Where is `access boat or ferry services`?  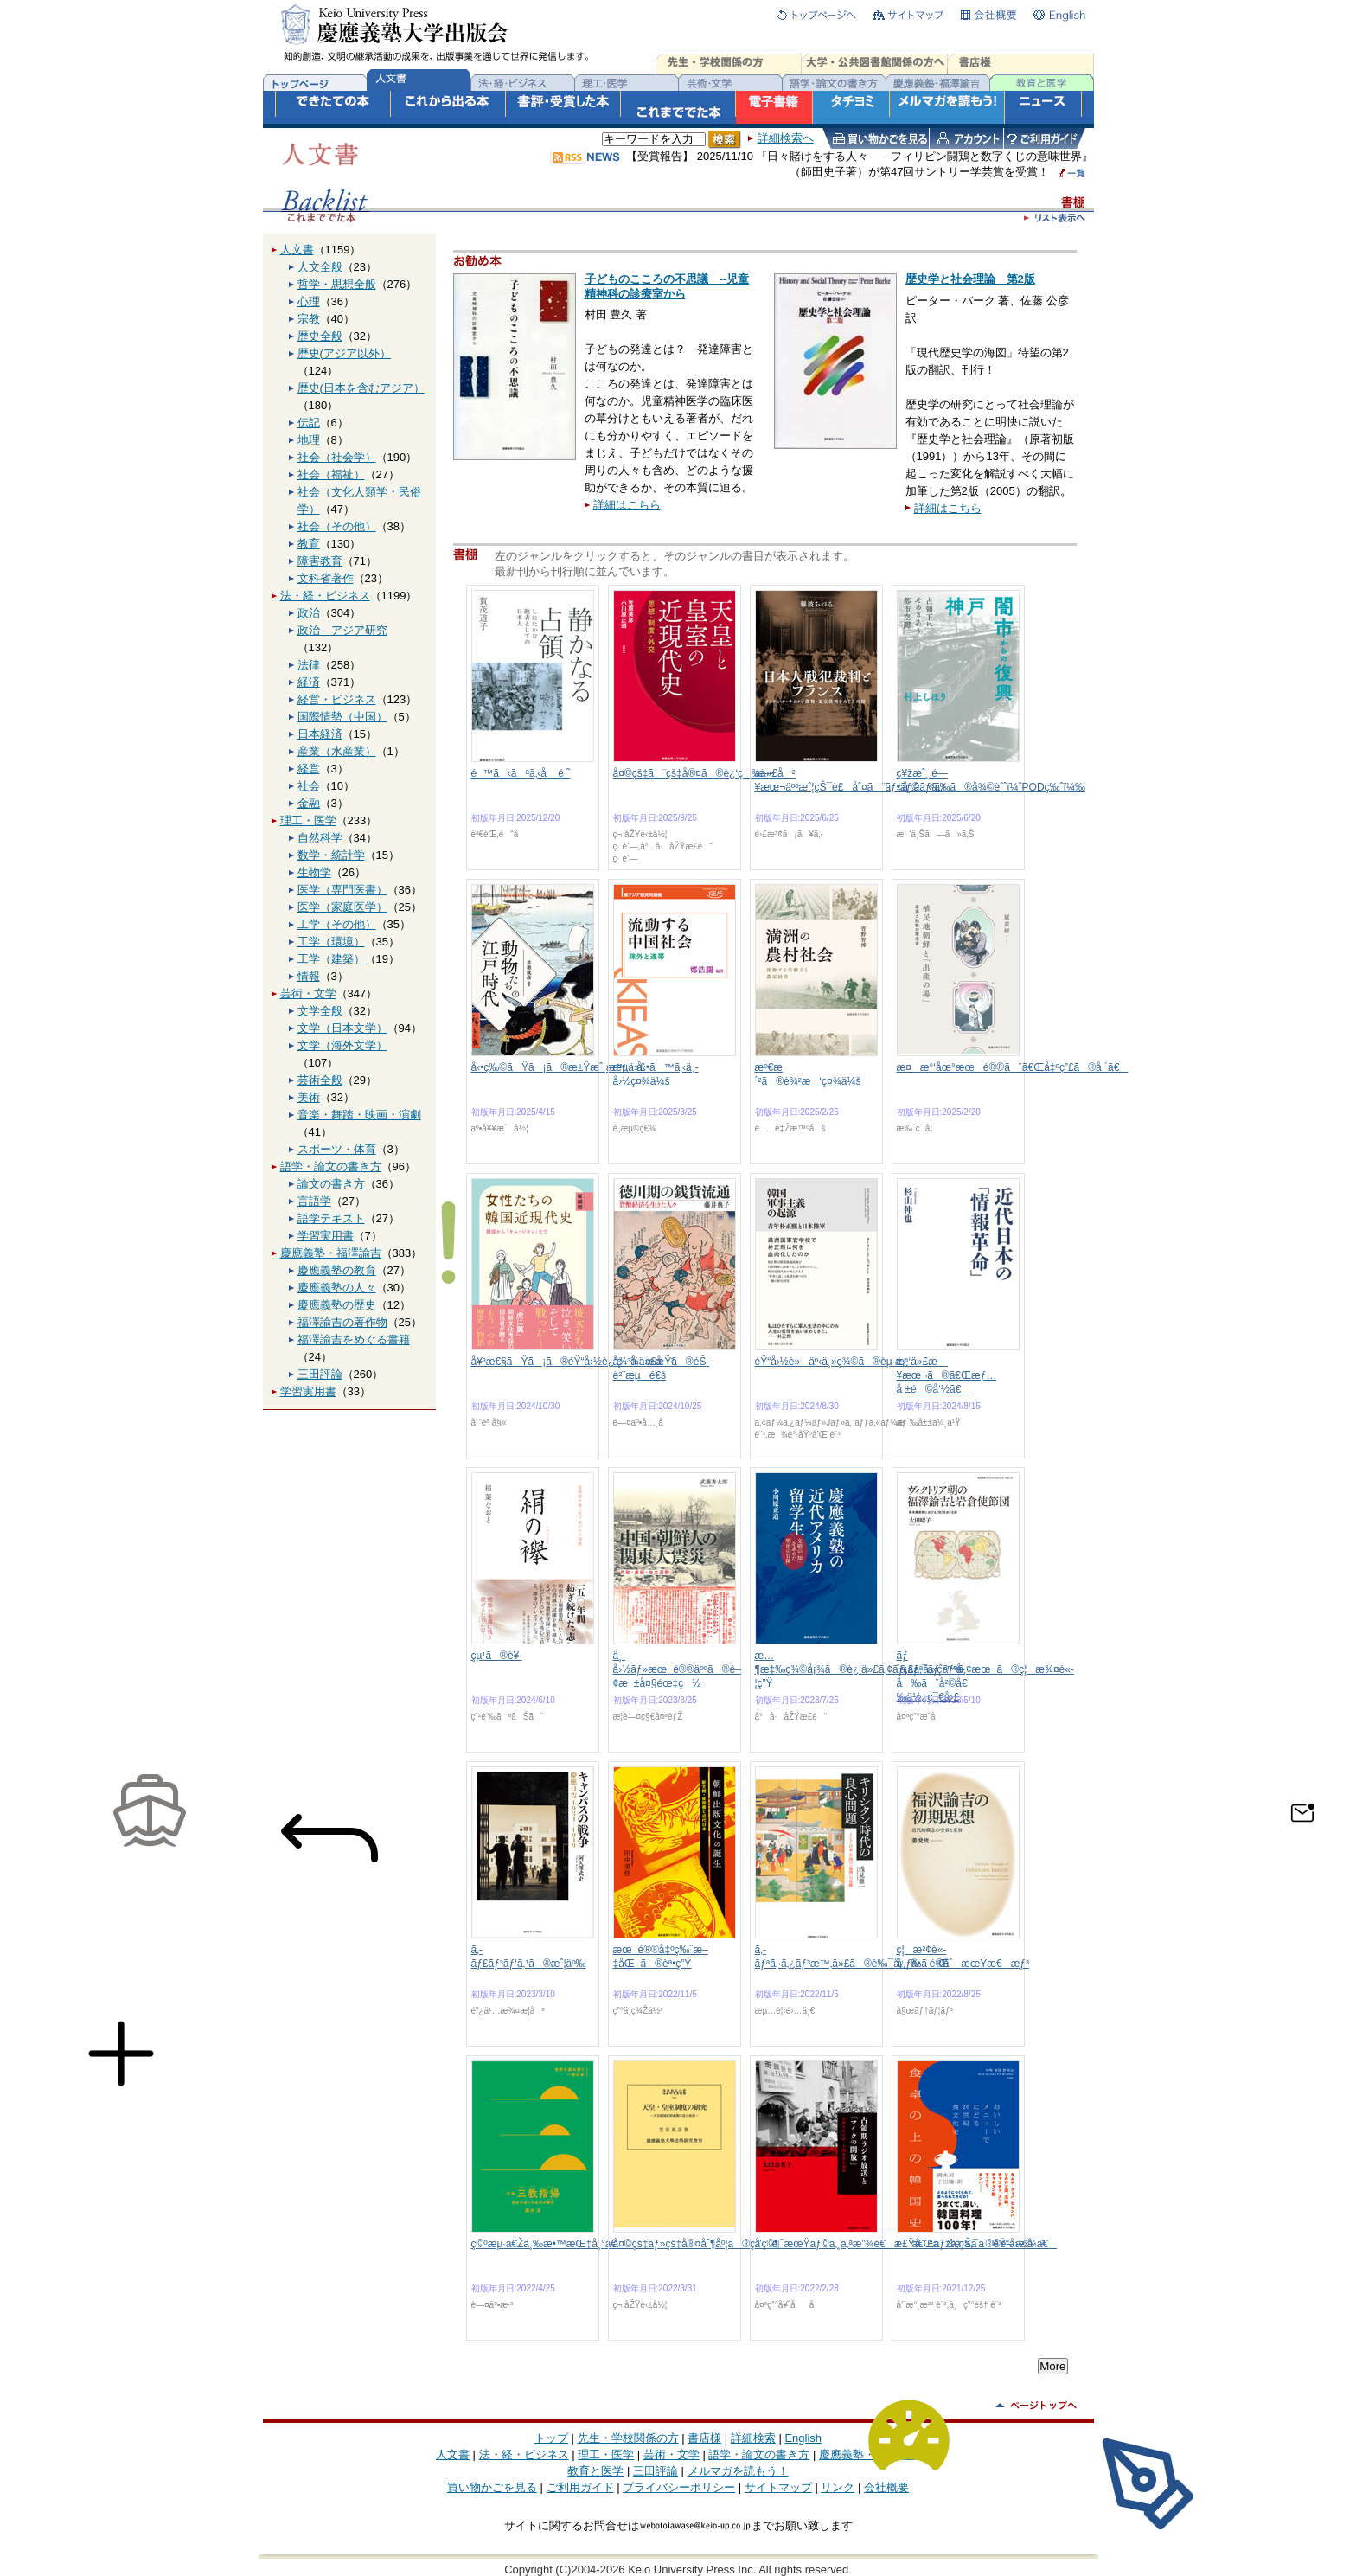 access boat or ferry services is located at coordinates (150, 1810).